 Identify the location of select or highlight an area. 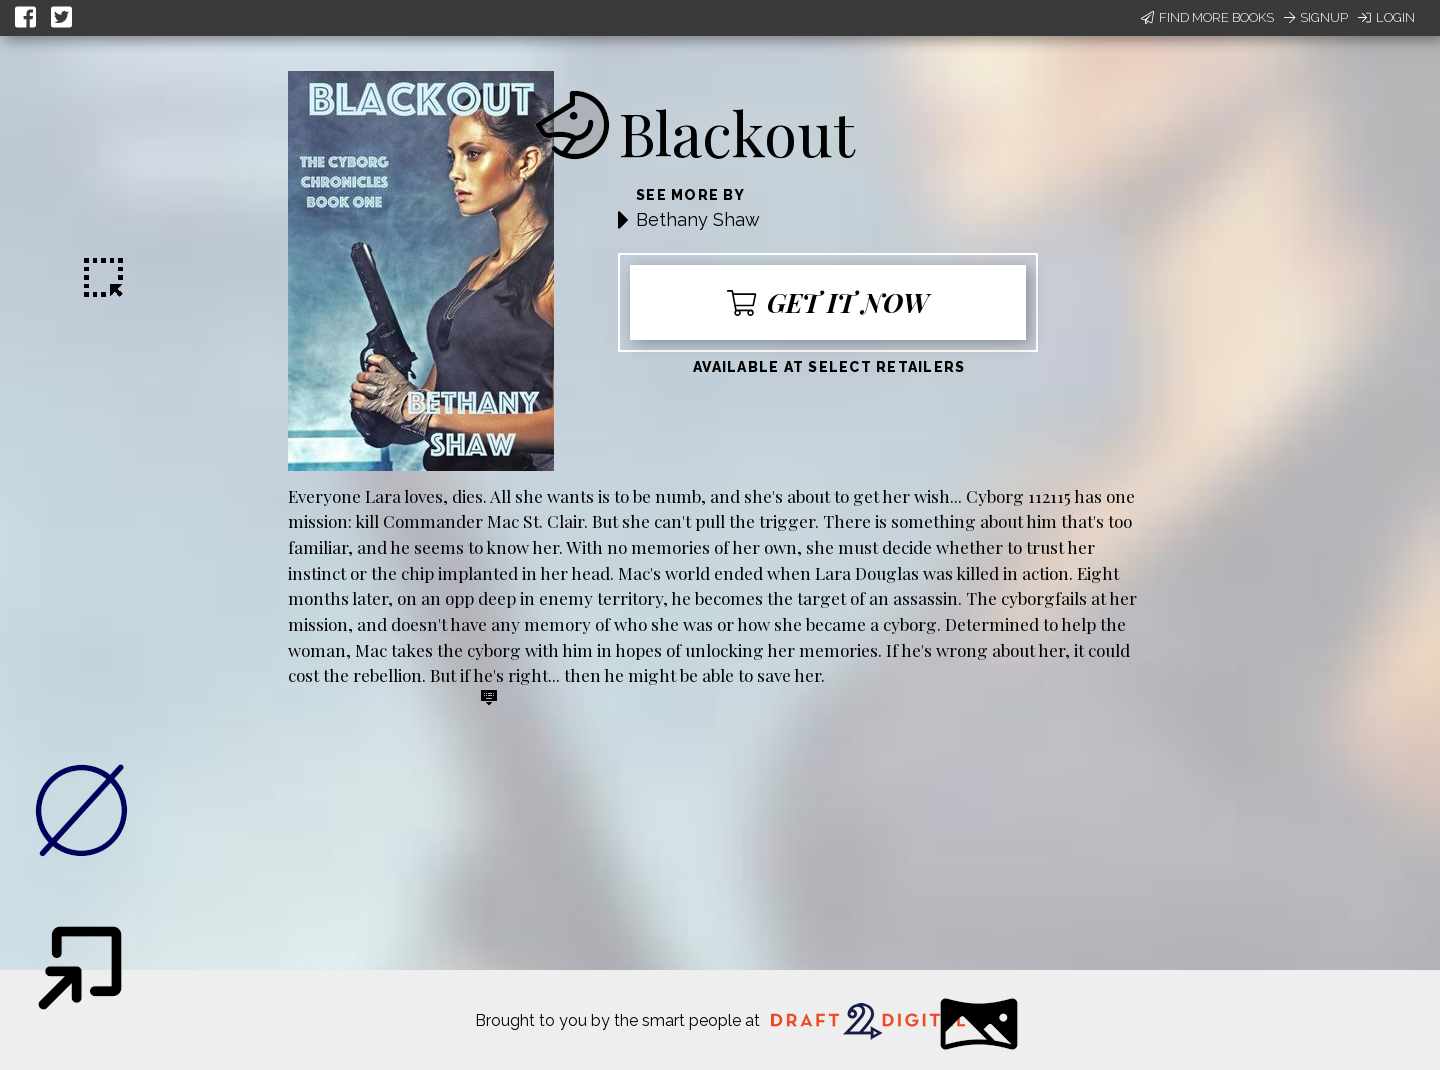
(103, 277).